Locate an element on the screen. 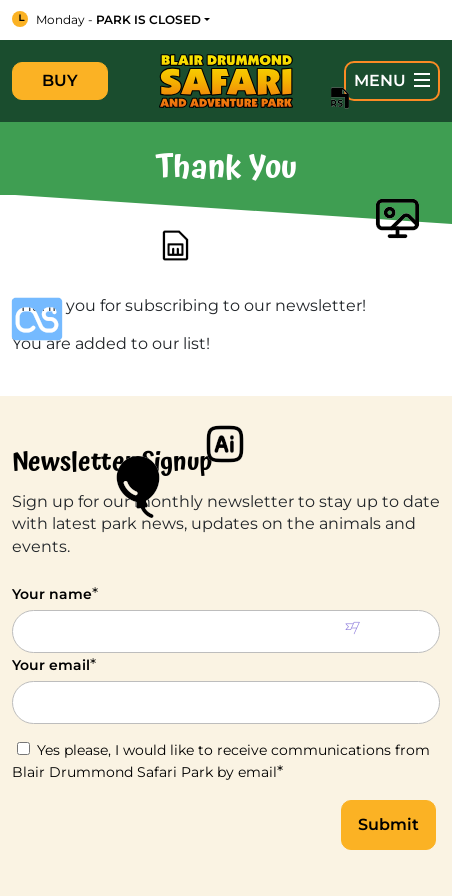 This screenshot has height=896, width=452. open Last.fm app or website is located at coordinates (37, 319).